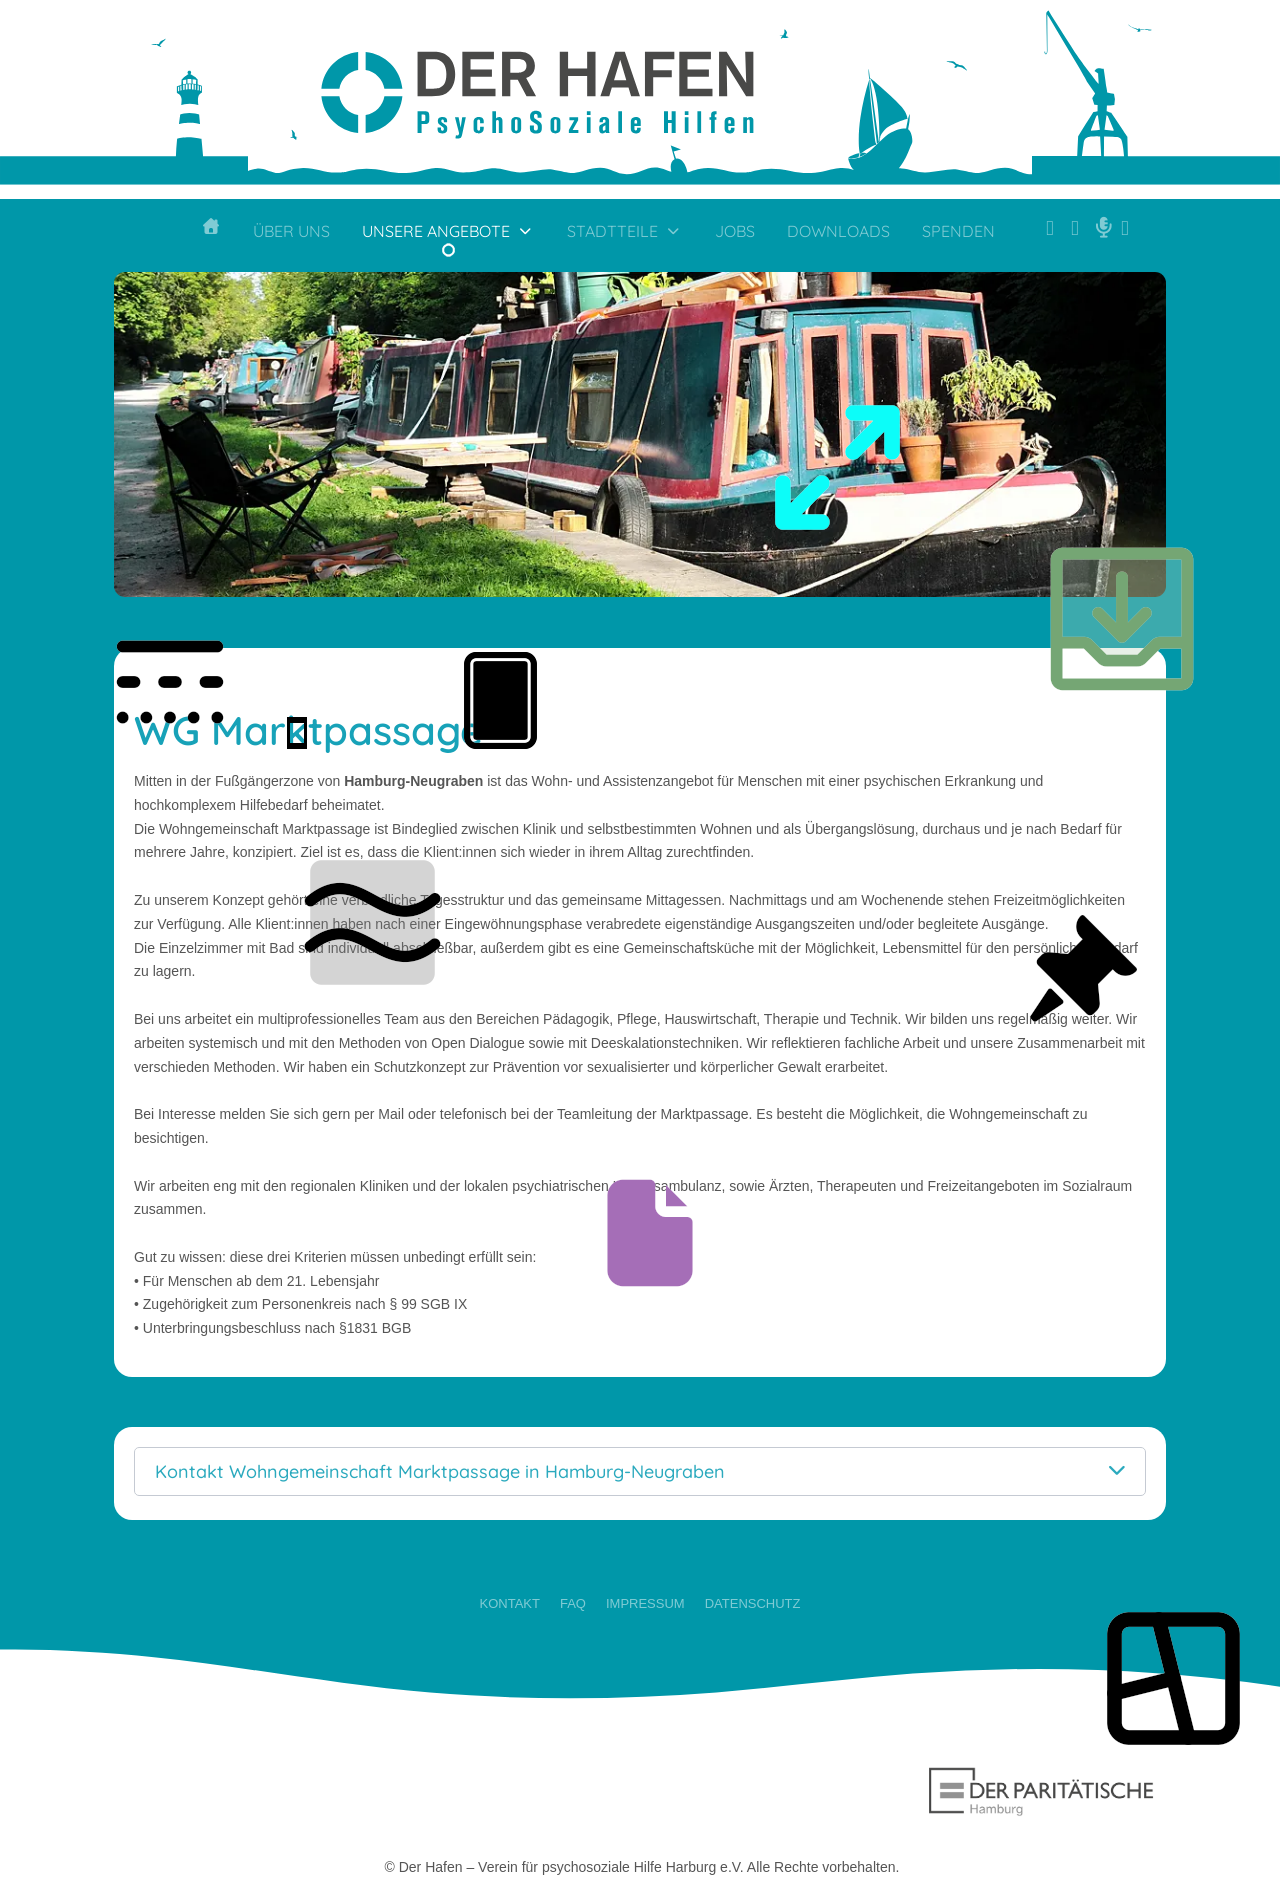 This screenshot has width=1280, height=1901. What do you see at coordinates (1173, 1678) in the screenshot?
I see `switch to collage layout view` at bounding box center [1173, 1678].